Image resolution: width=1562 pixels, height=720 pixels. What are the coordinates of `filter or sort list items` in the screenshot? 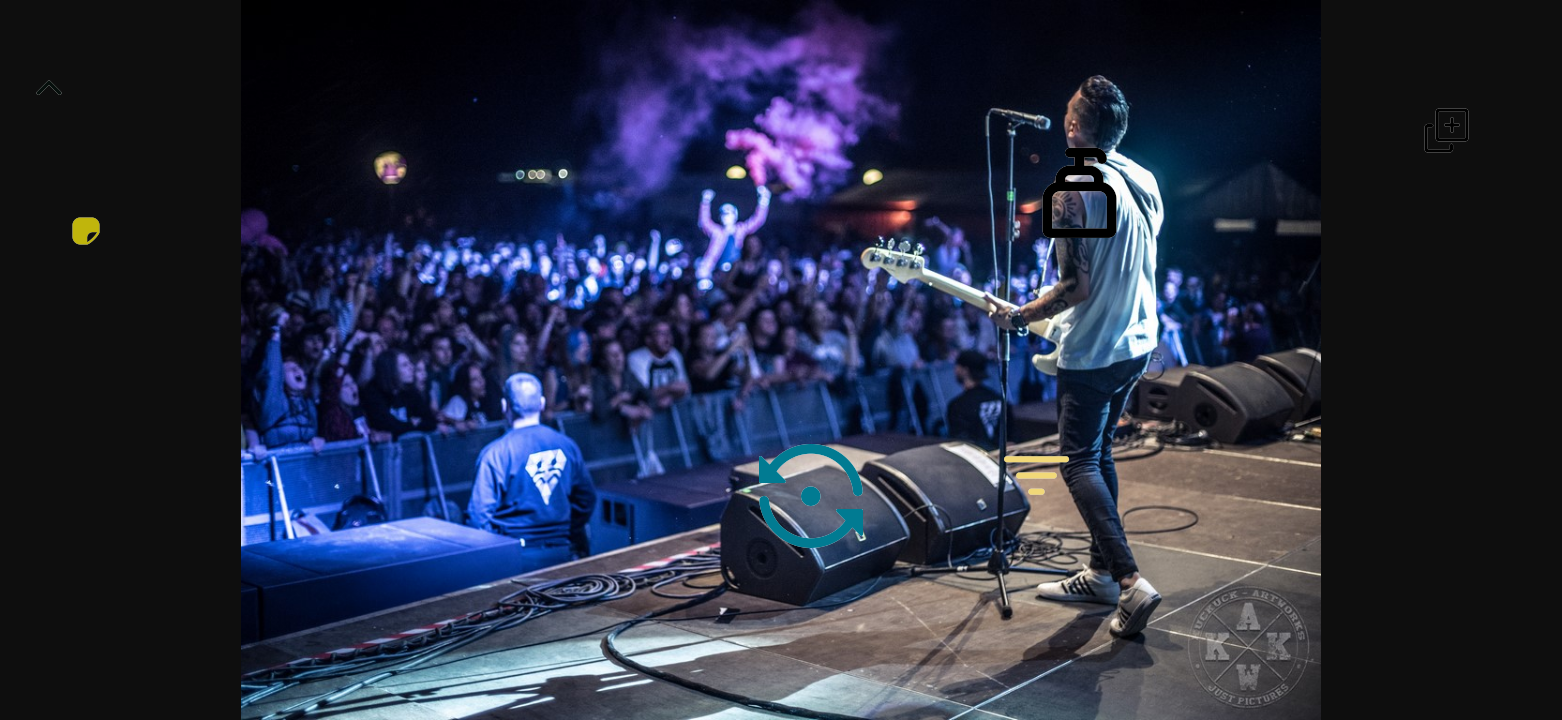 It's located at (1036, 476).